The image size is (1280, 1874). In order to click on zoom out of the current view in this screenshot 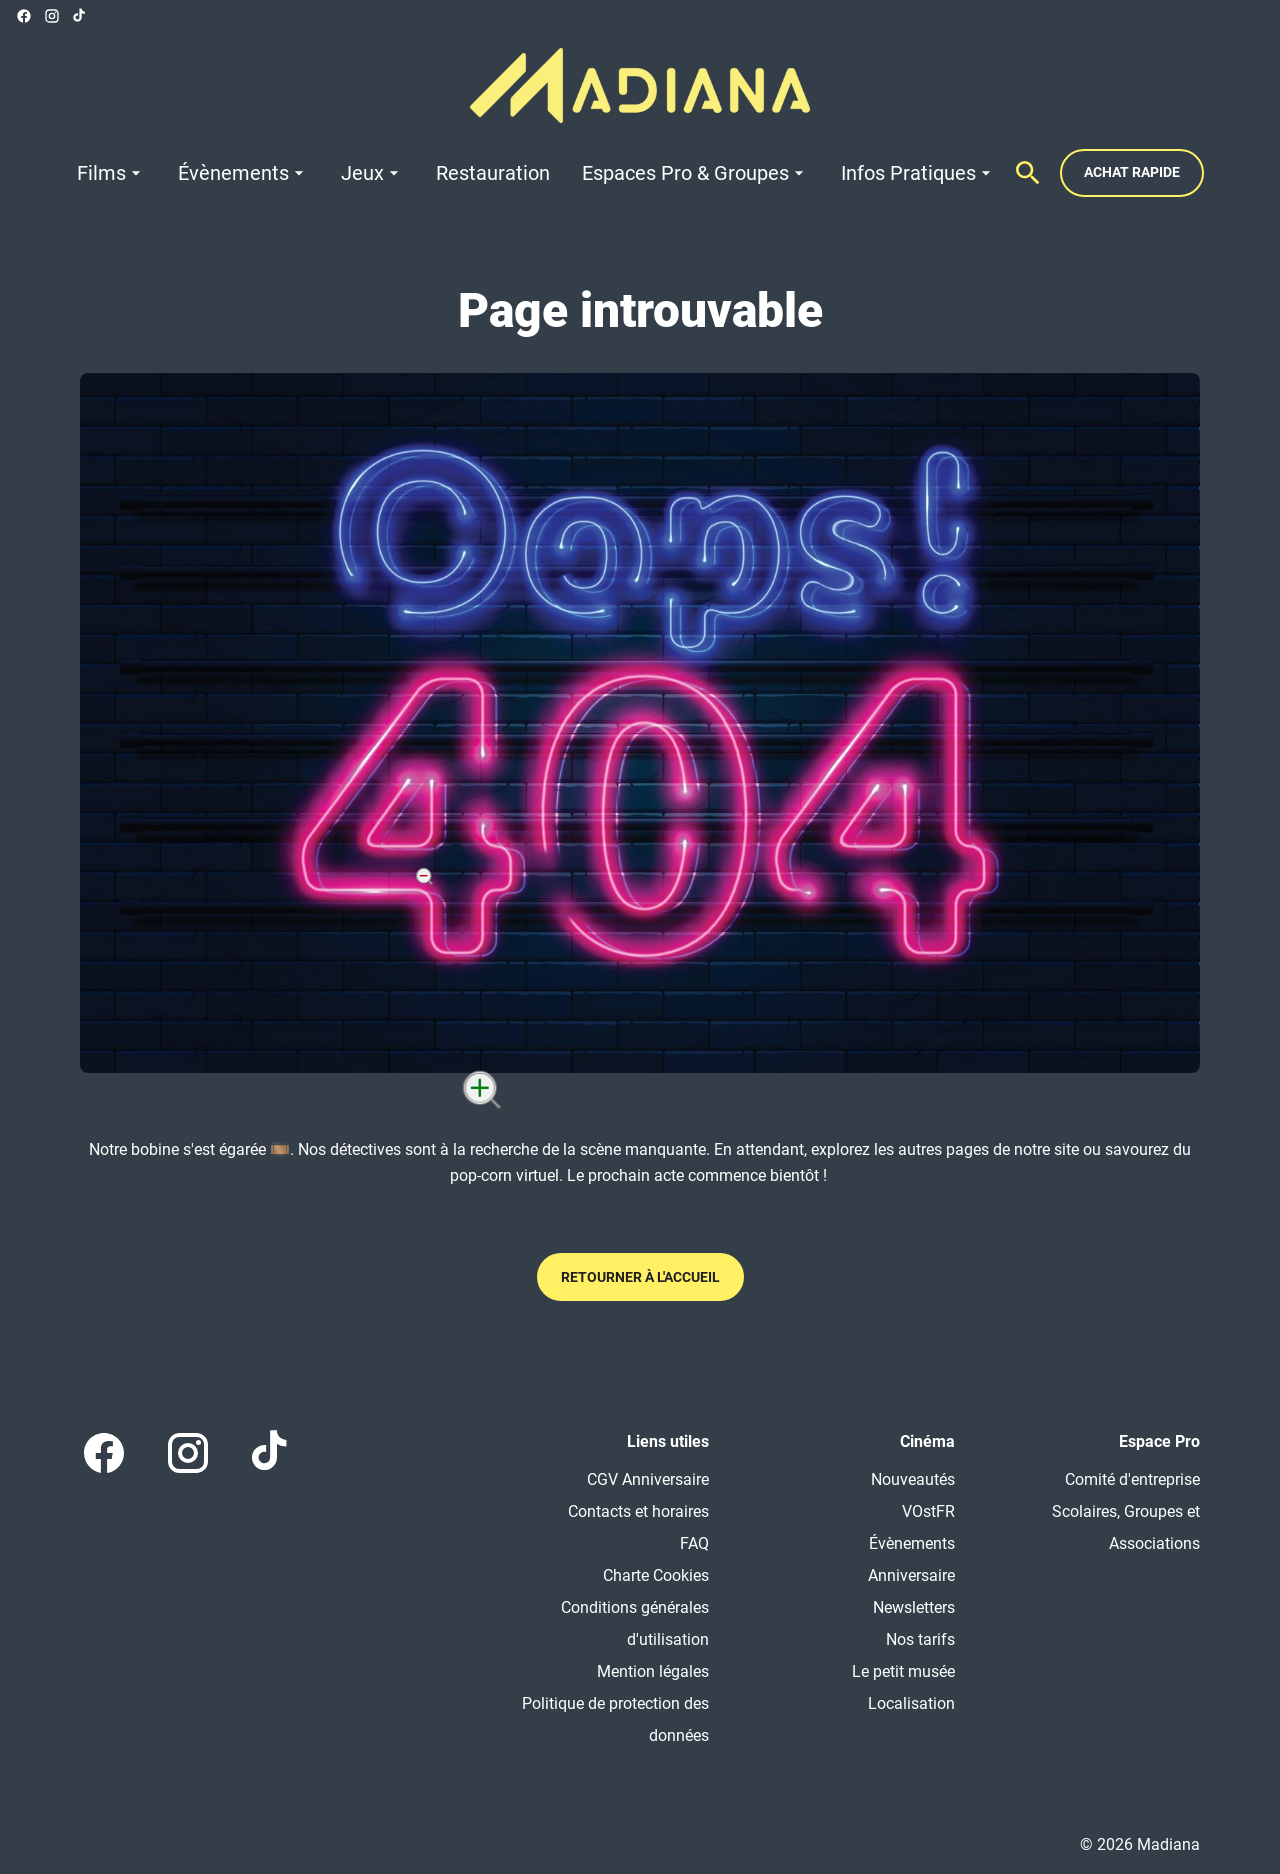, I will do `click(424, 876)`.